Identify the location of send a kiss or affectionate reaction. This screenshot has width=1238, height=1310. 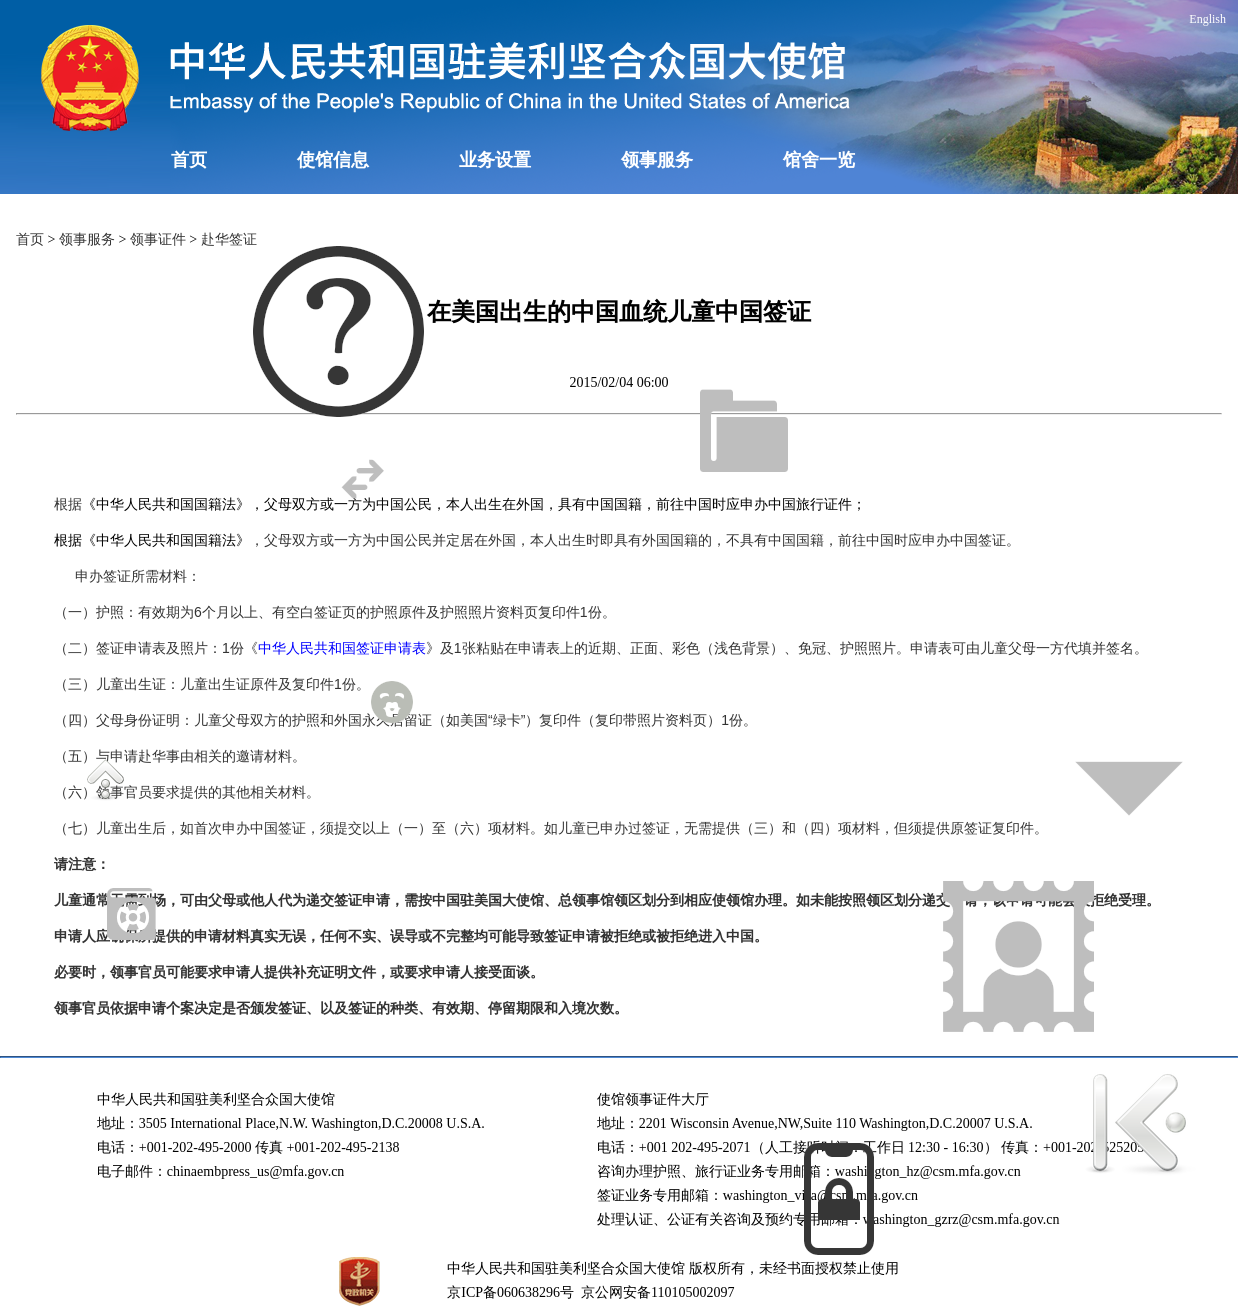
(392, 702).